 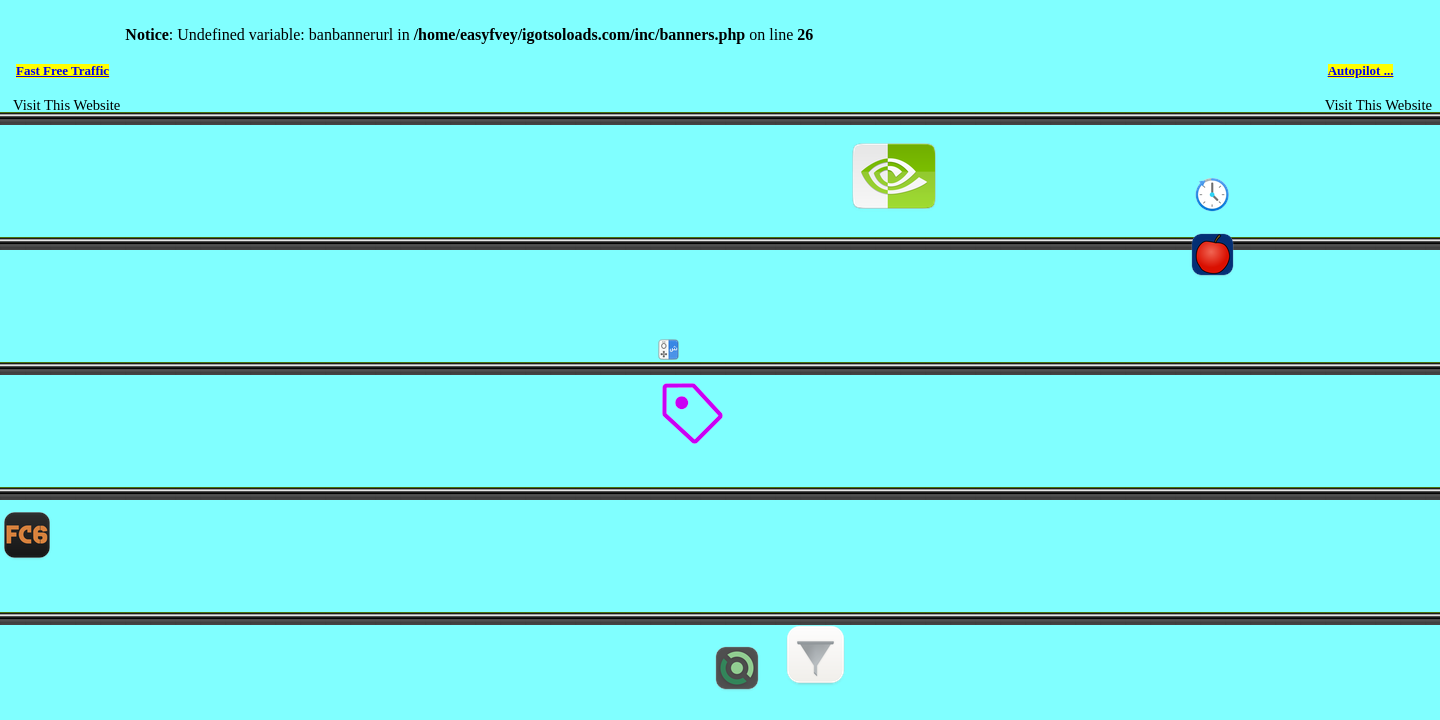 What do you see at coordinates (1212, 194) in the screenshot?
I see `open the reservations app` at bounding box center [1212, 194].